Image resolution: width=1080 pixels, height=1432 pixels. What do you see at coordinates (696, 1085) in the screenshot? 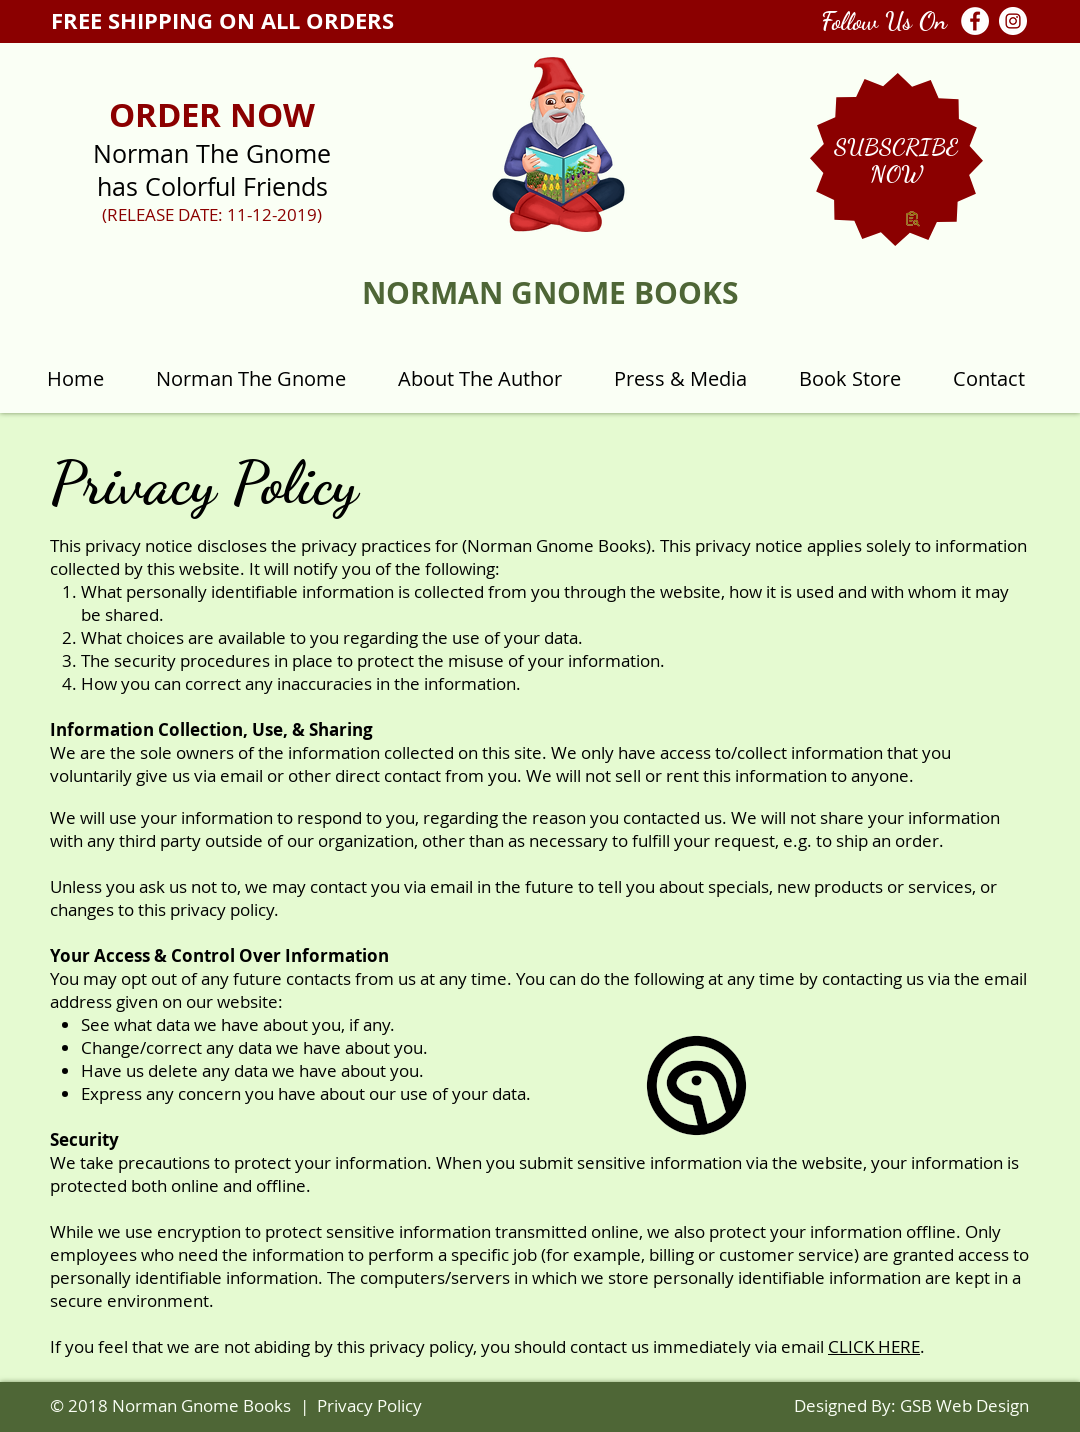
I see `link to Deno runtime or project` at bounding box center [696, 1085].